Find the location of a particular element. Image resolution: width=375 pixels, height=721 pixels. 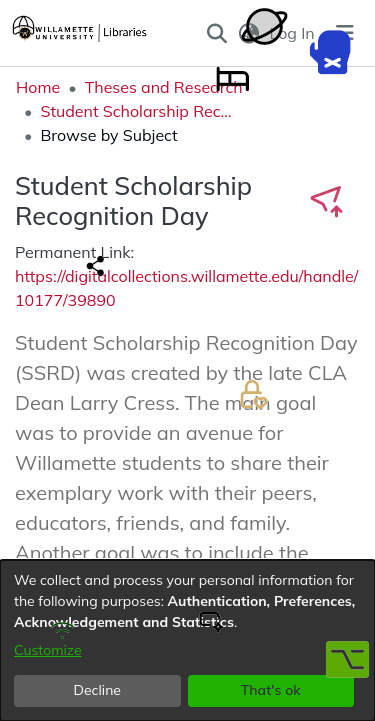

keyboard option/alt key symbol is located at coordinates (347, 659).